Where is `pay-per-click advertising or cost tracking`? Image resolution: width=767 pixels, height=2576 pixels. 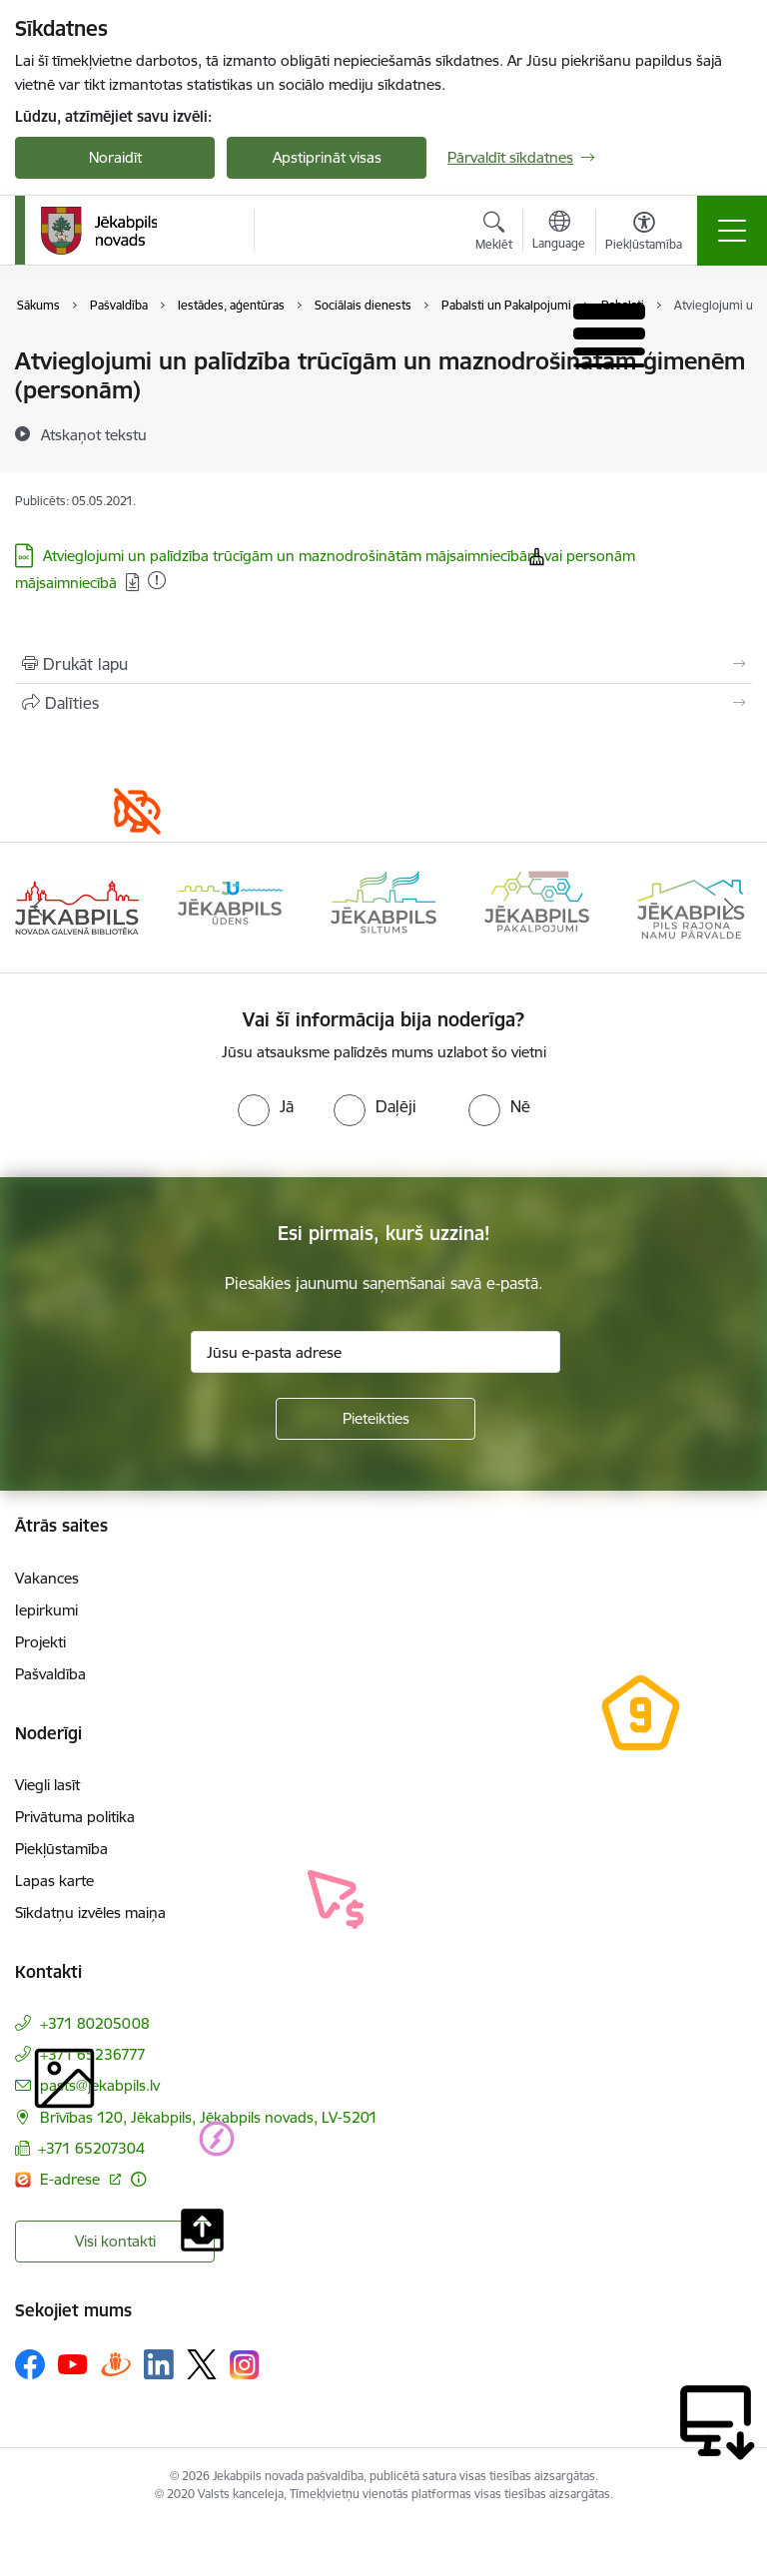 pay-per-click advertising or cost tracking is located at coordinates (334, 1896).